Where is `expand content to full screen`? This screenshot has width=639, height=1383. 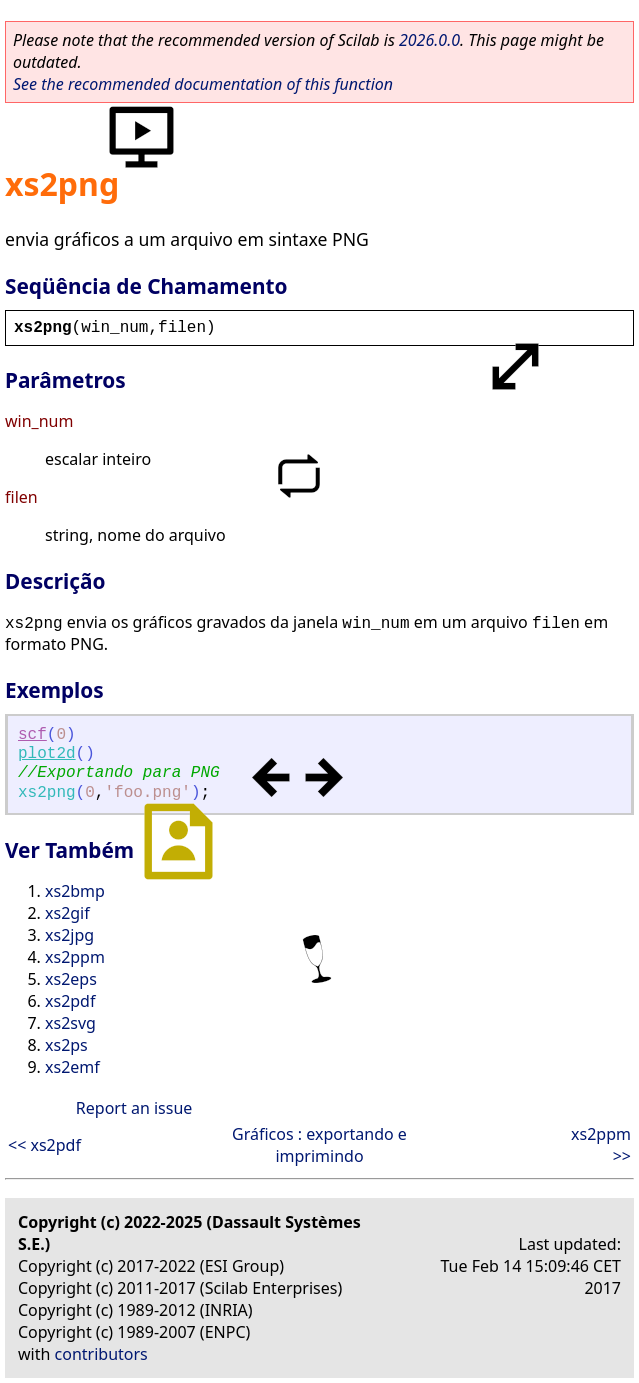
expand content to full screen is located at coordinates (515, 366).